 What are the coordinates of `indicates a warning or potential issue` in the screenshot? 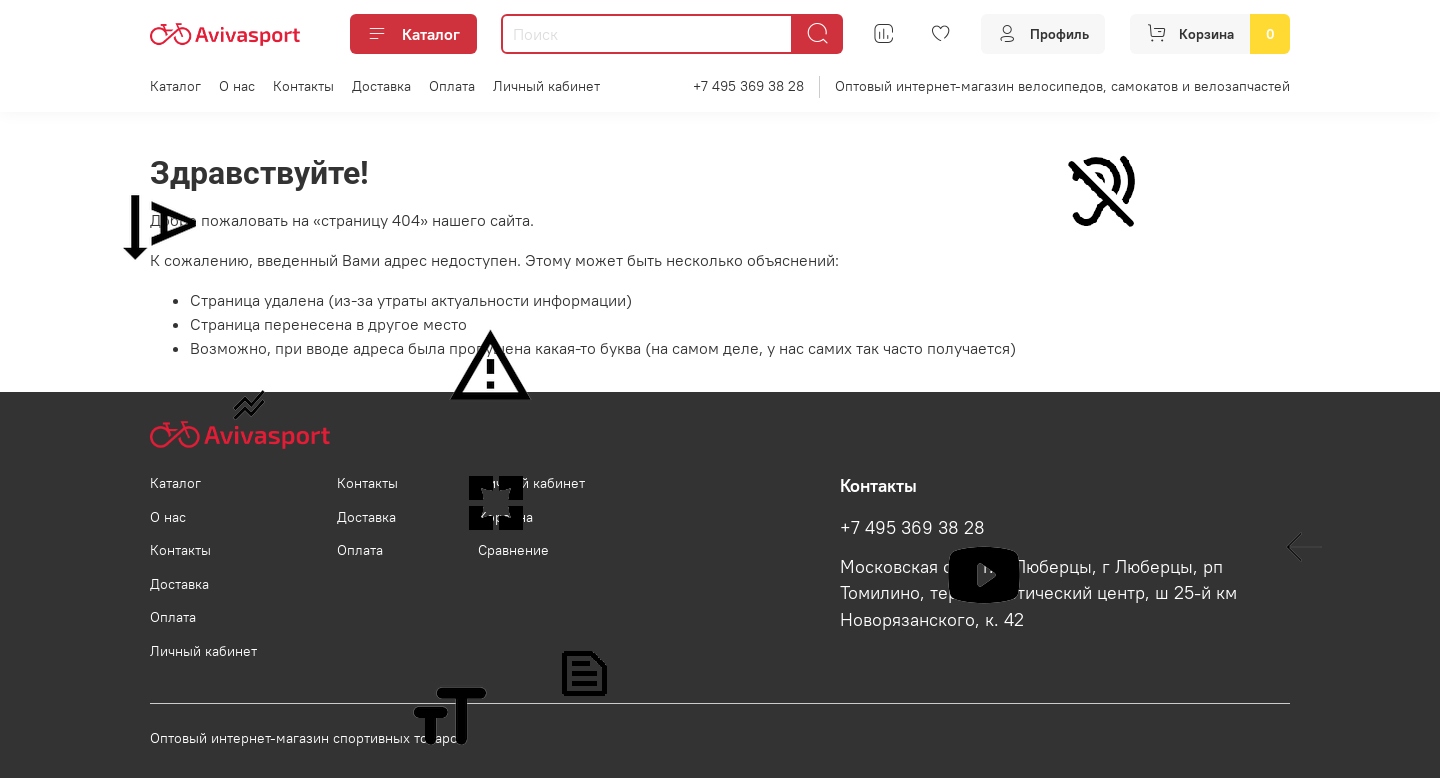 It's located at (490, 366).